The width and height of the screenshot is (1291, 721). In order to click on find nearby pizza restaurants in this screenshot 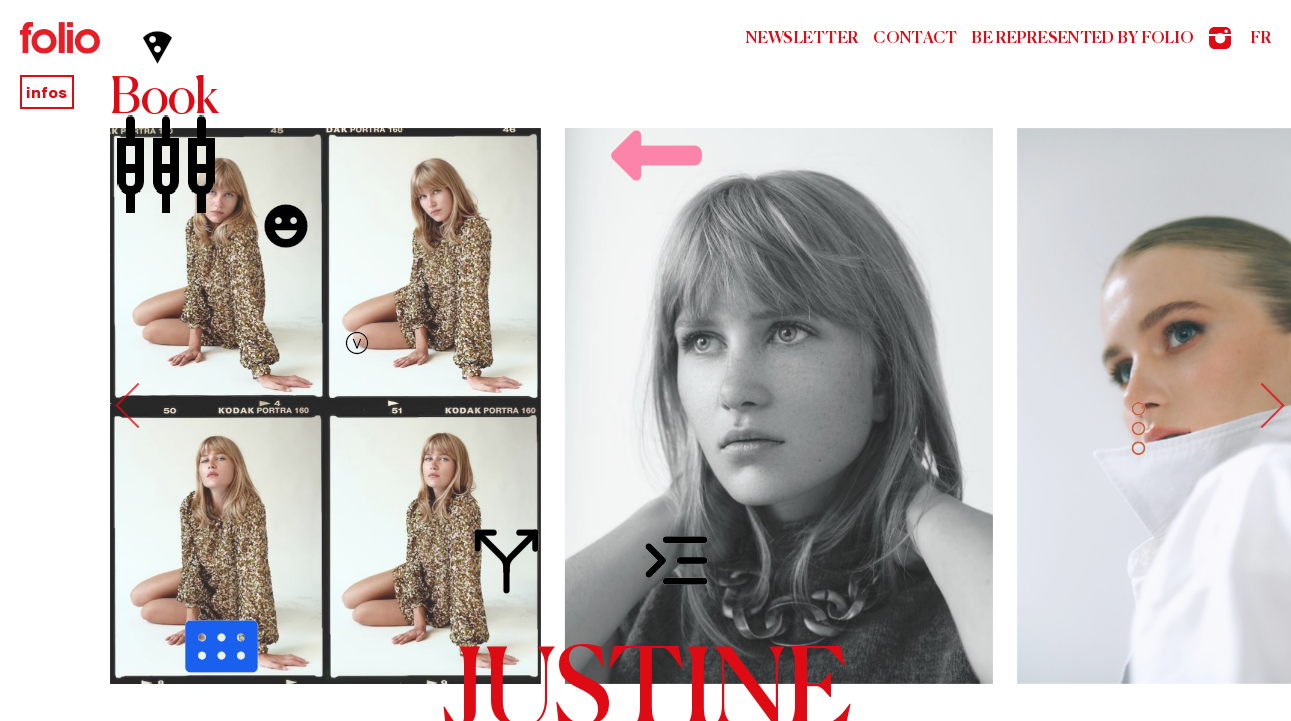, I will do `click(157, 47)`.